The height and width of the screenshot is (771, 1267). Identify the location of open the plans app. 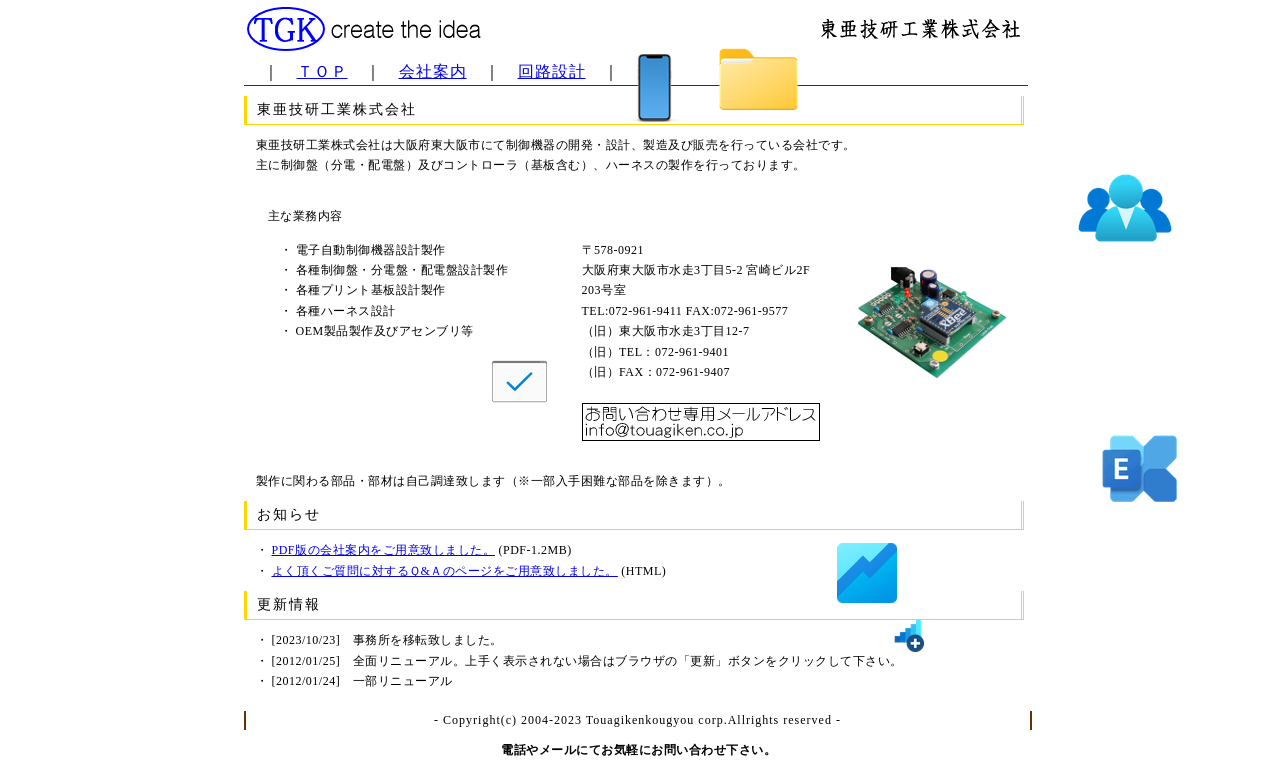
(908, 636).